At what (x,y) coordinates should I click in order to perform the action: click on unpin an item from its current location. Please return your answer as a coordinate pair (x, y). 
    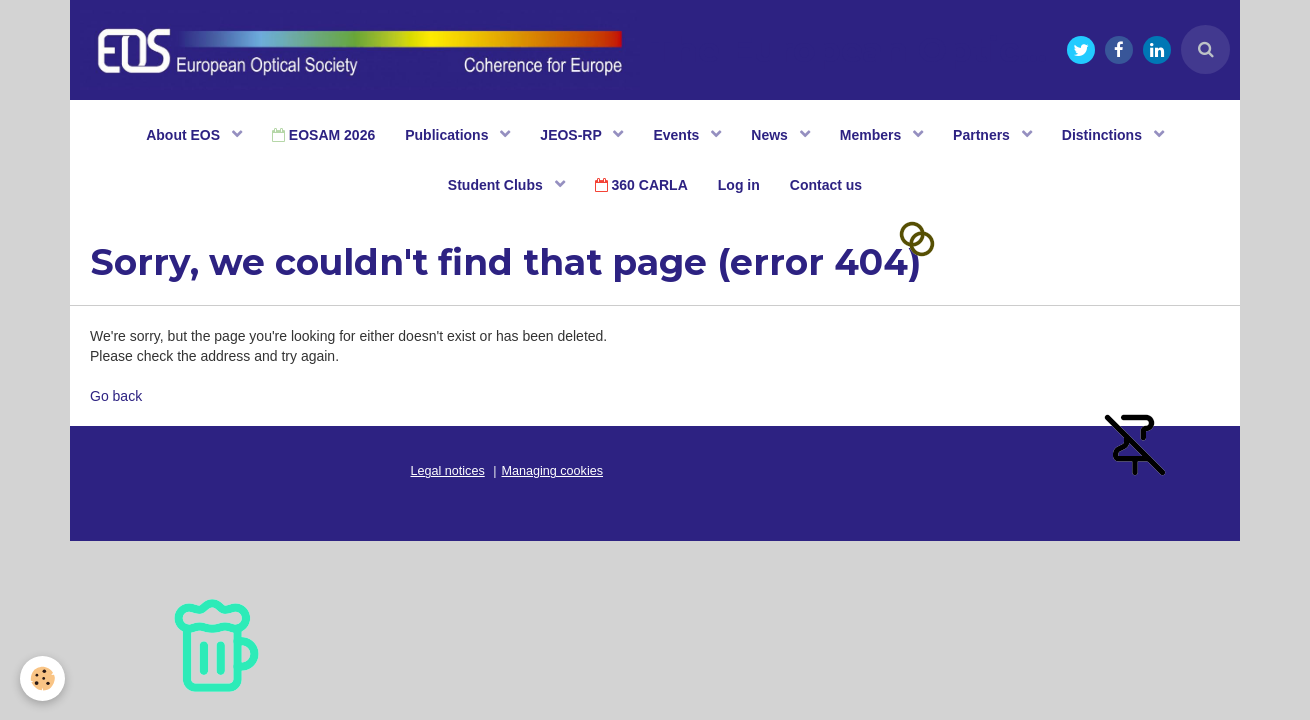
    Looking at the image, I should click on (1135, 445).